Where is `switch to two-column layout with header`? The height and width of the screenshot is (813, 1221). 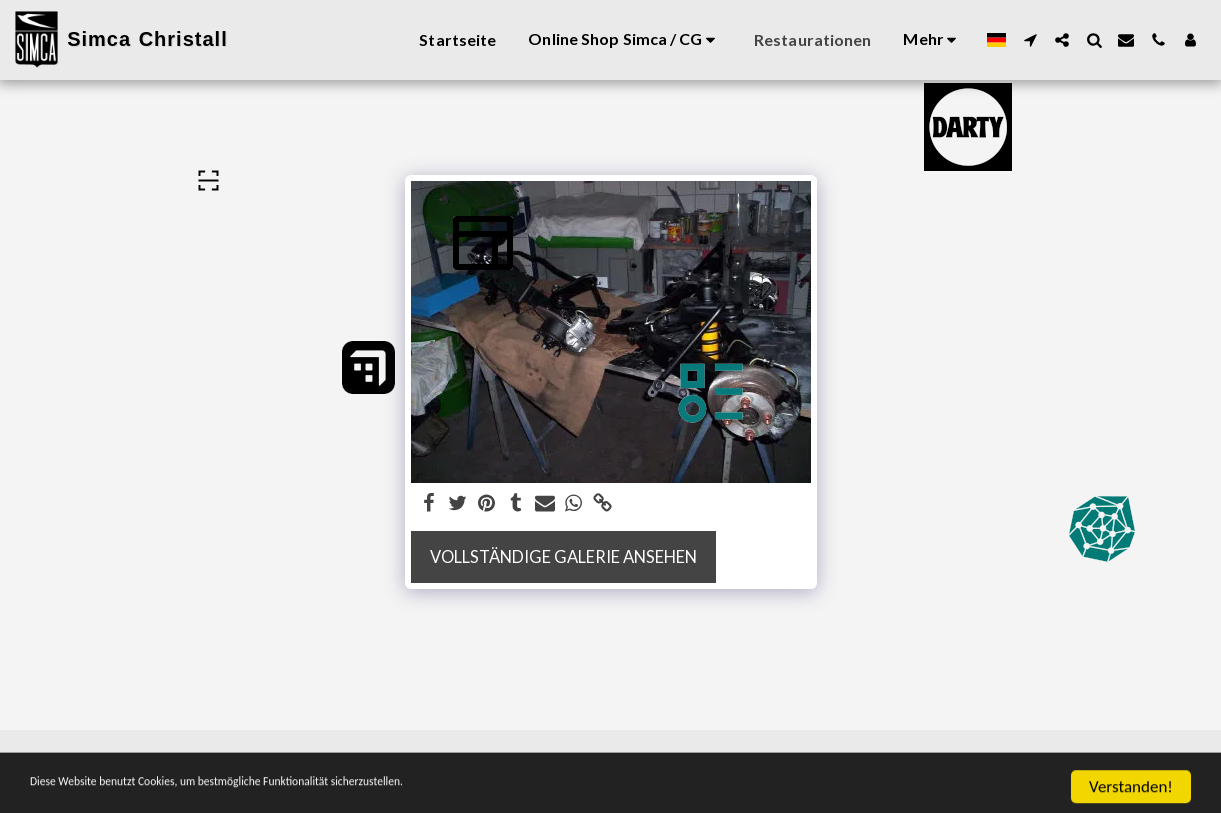 switch to two-column layout with header is located at coordinates (483, 243).